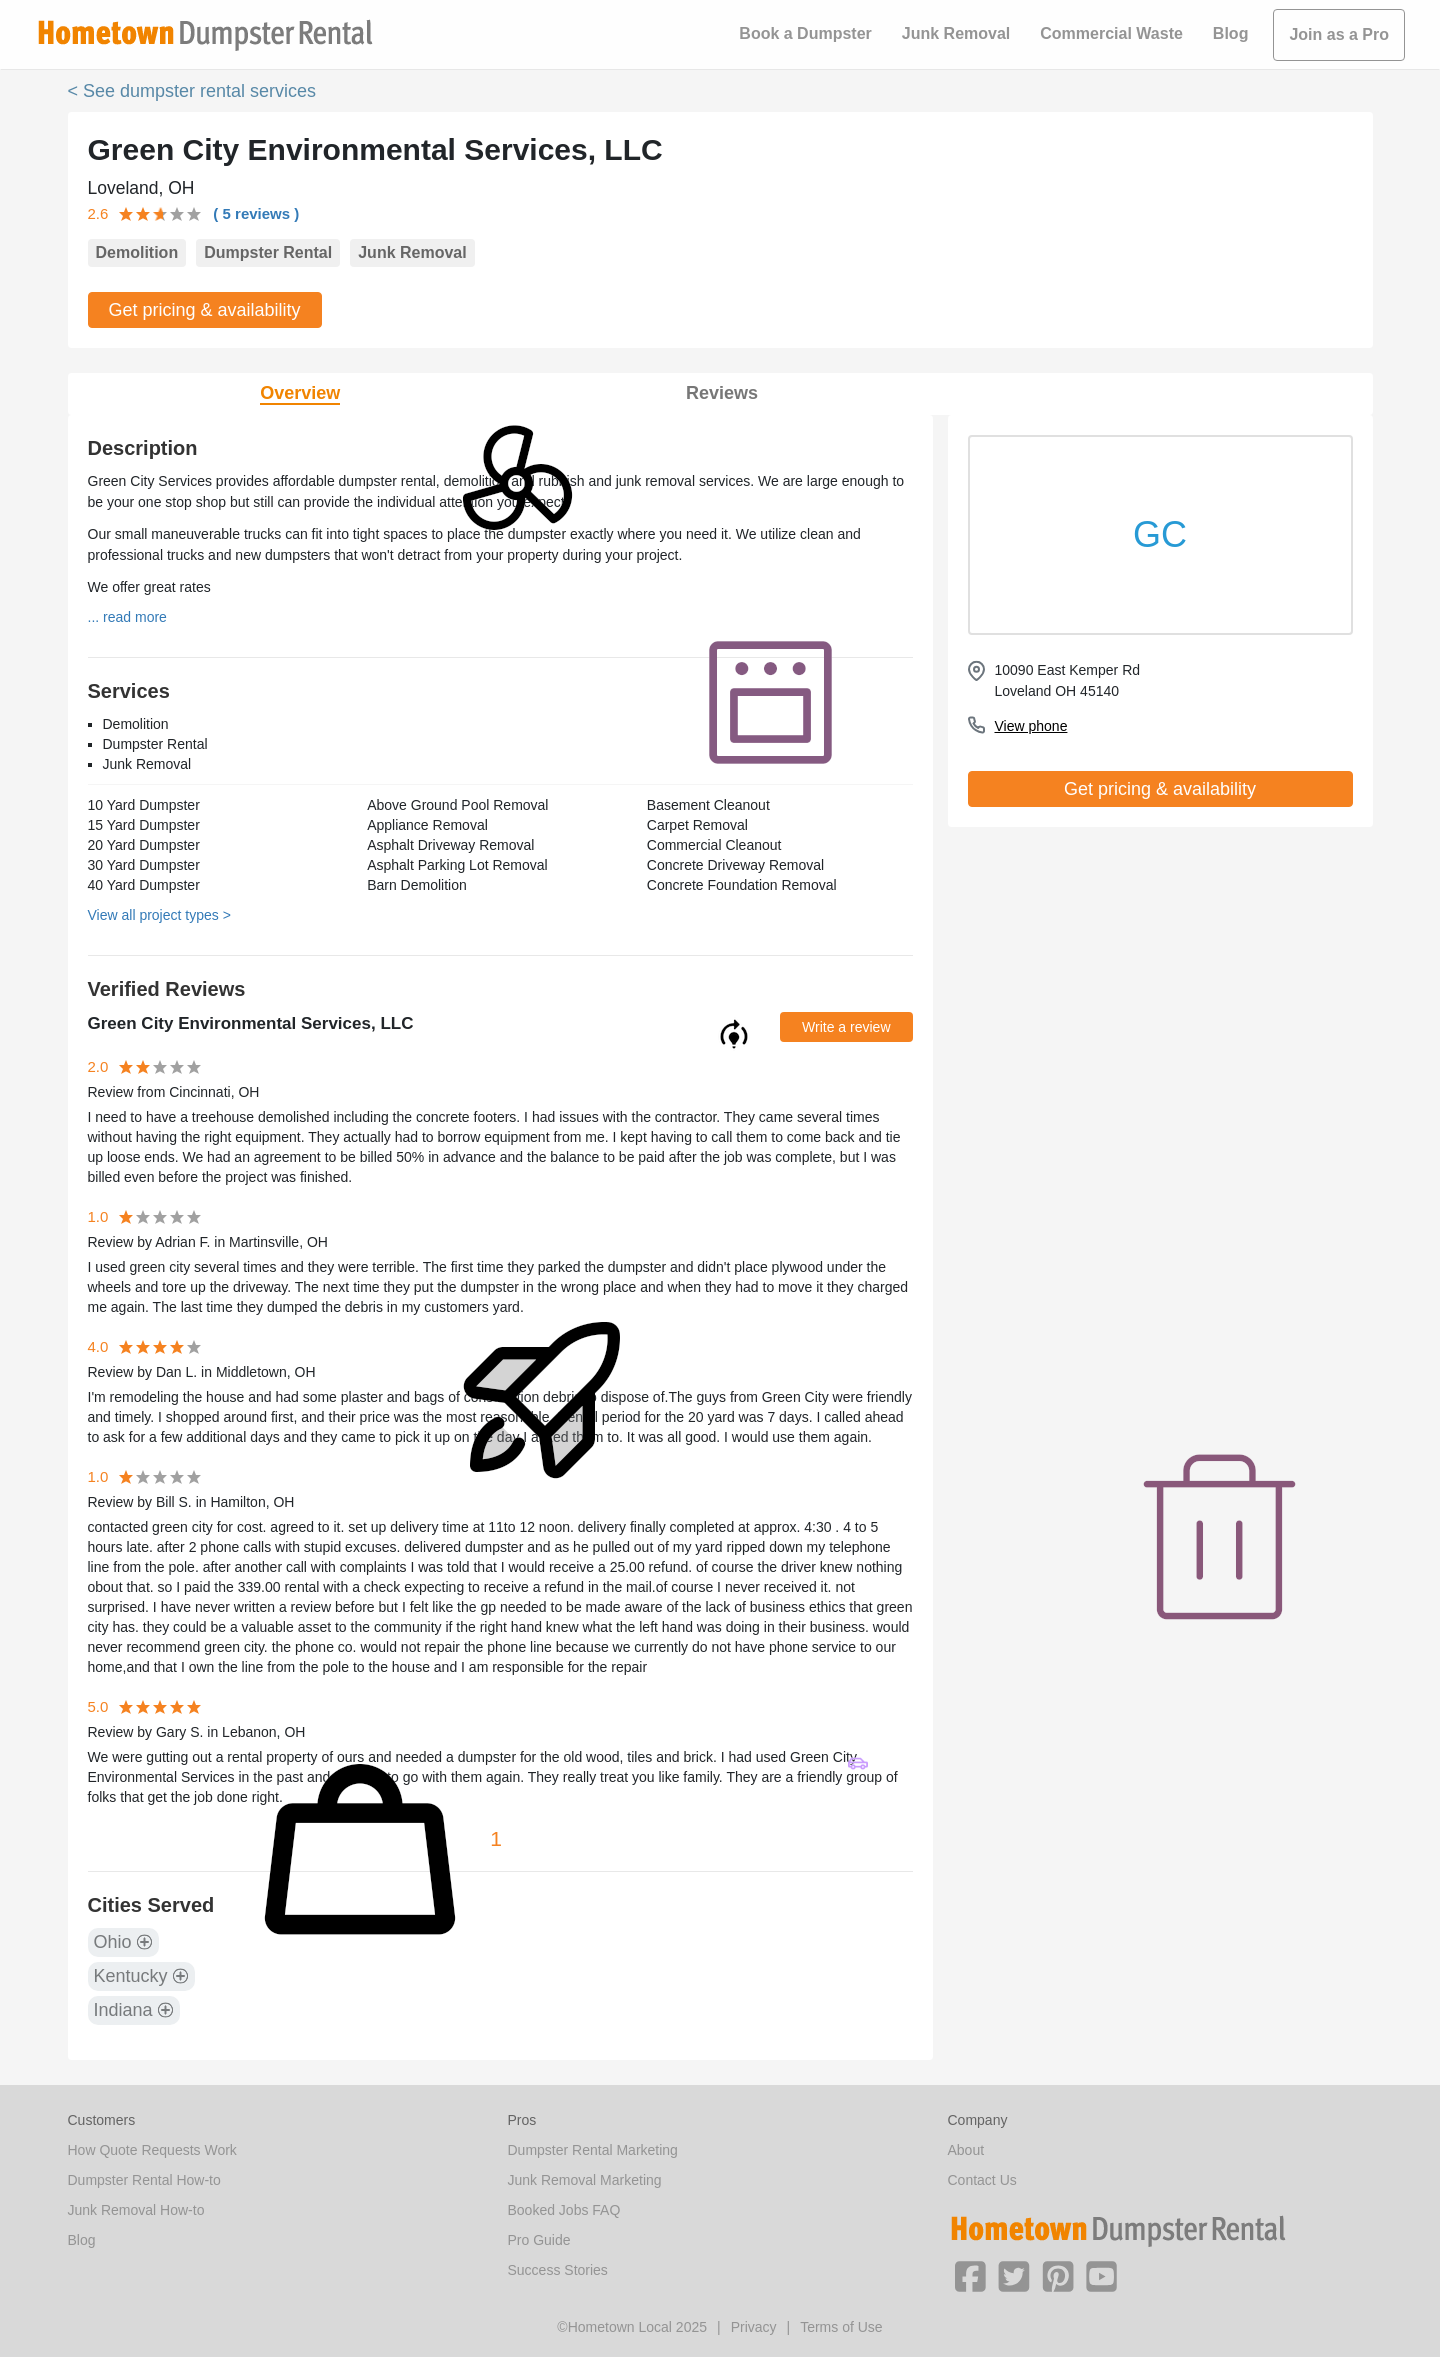  Describe the element at coordinates (360, 1859) in the screenshot. I see `access your shopping bag` at that location.